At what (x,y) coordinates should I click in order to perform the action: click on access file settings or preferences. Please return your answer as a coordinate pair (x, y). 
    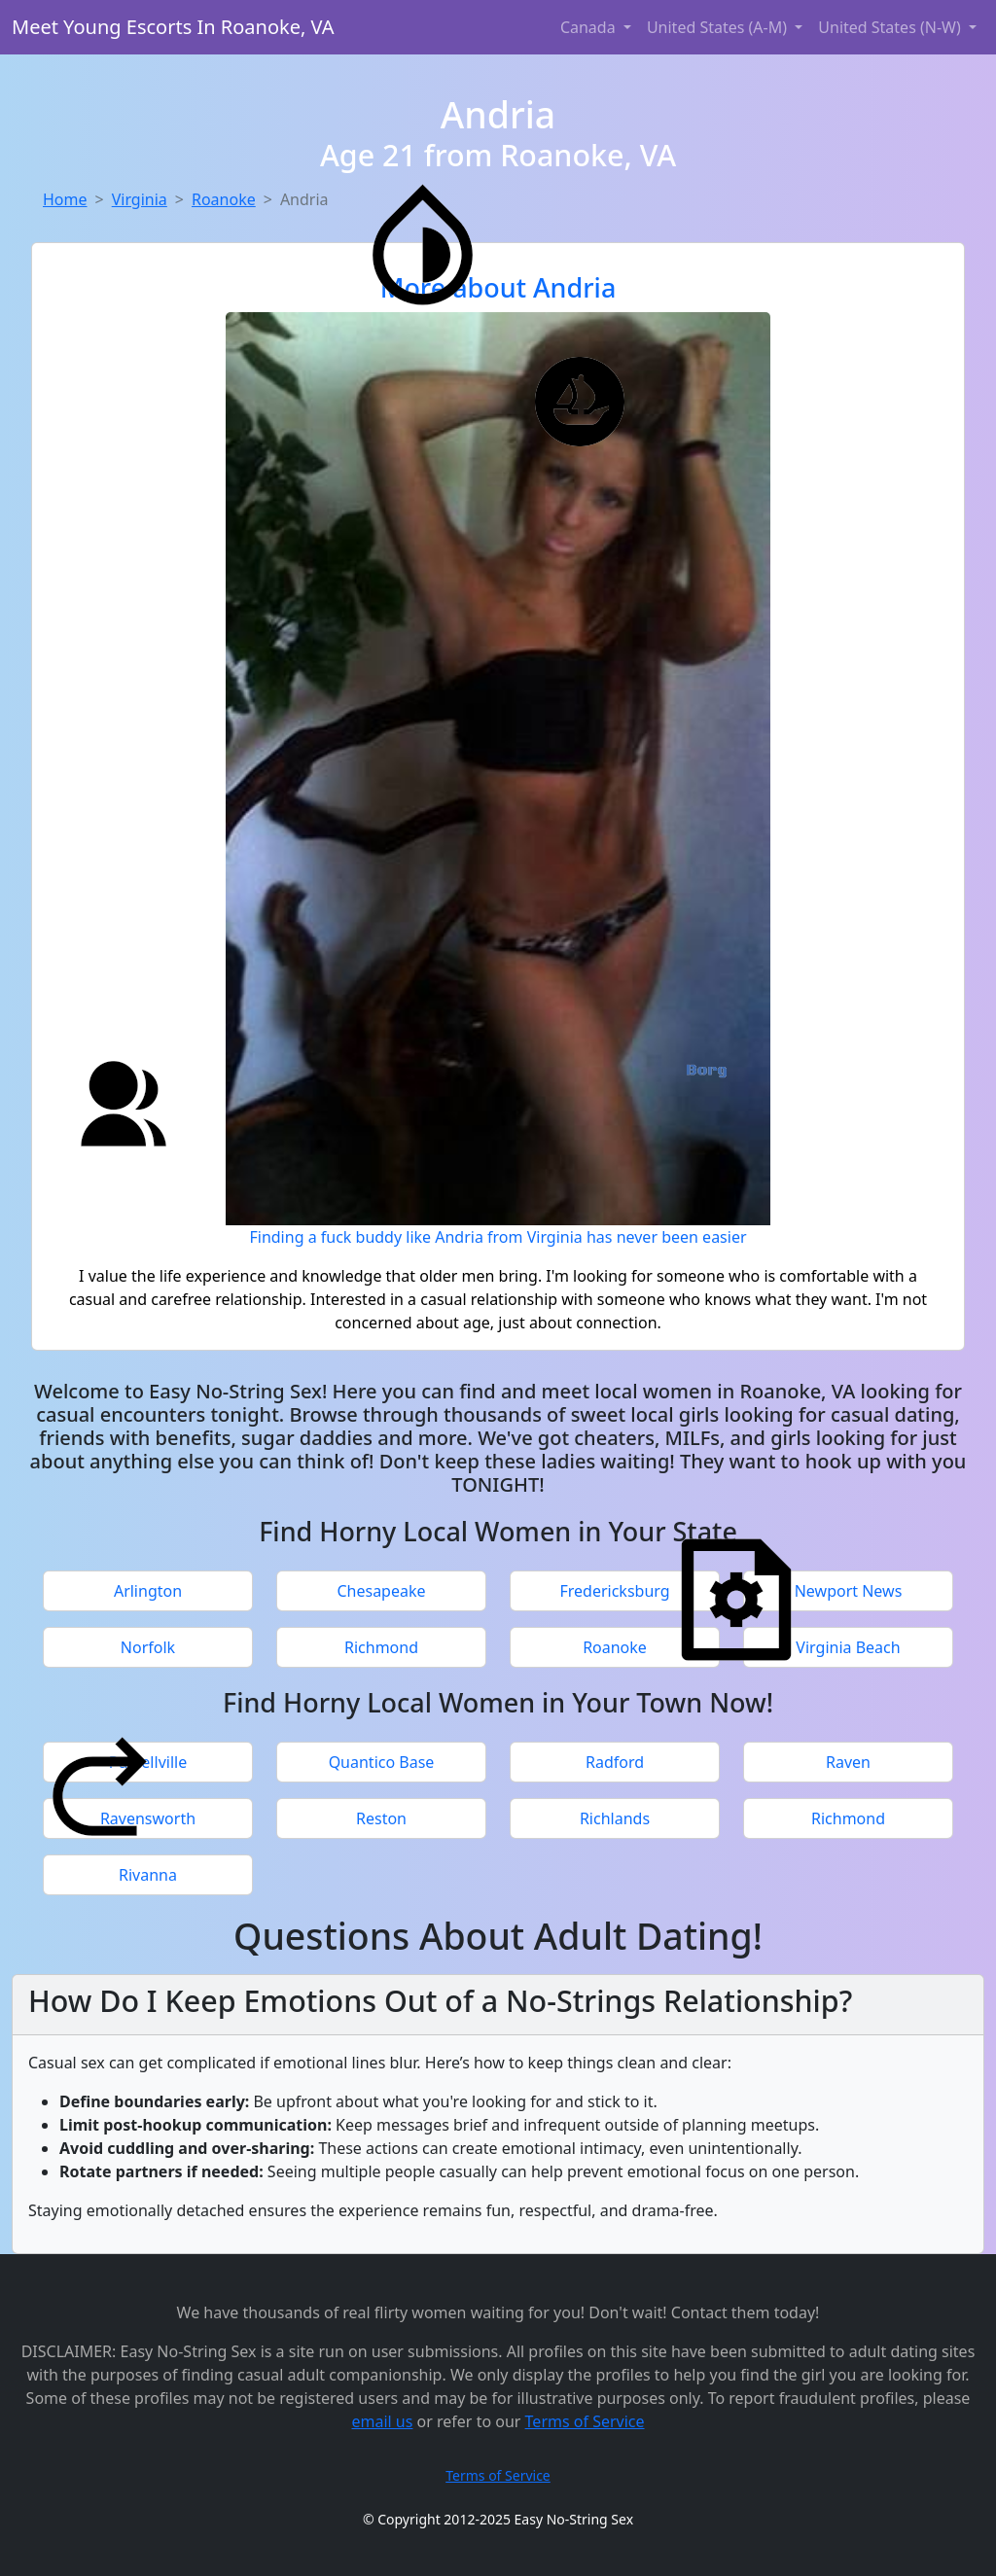
    Looking at the image, I should click on (736, 1600).